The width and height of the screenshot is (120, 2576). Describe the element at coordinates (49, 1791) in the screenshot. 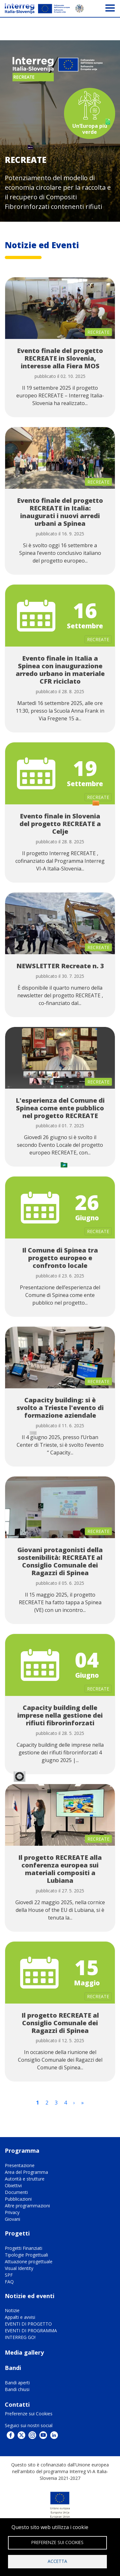

I see `iPod nano device connected` at that location.